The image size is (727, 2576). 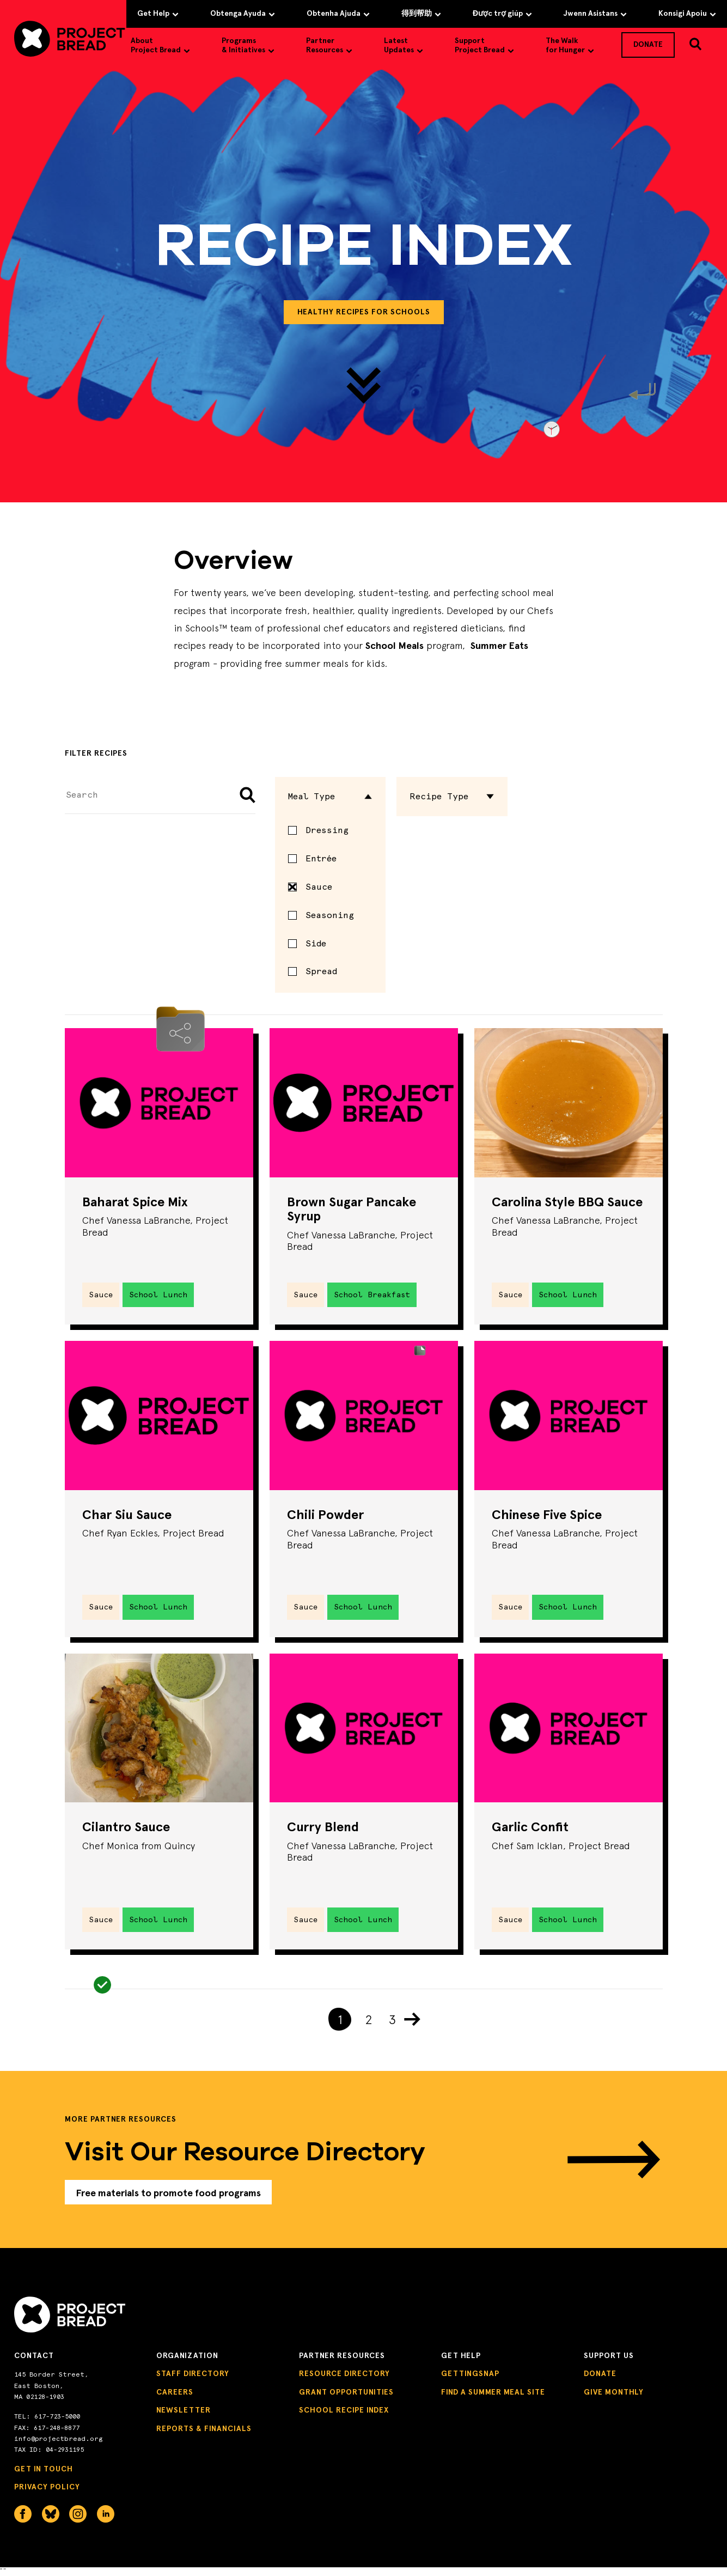 What do you see at coordinates (180, 1029) in the screenshot?
I see `open your public shared folder` at bounding box center [180, 1029].